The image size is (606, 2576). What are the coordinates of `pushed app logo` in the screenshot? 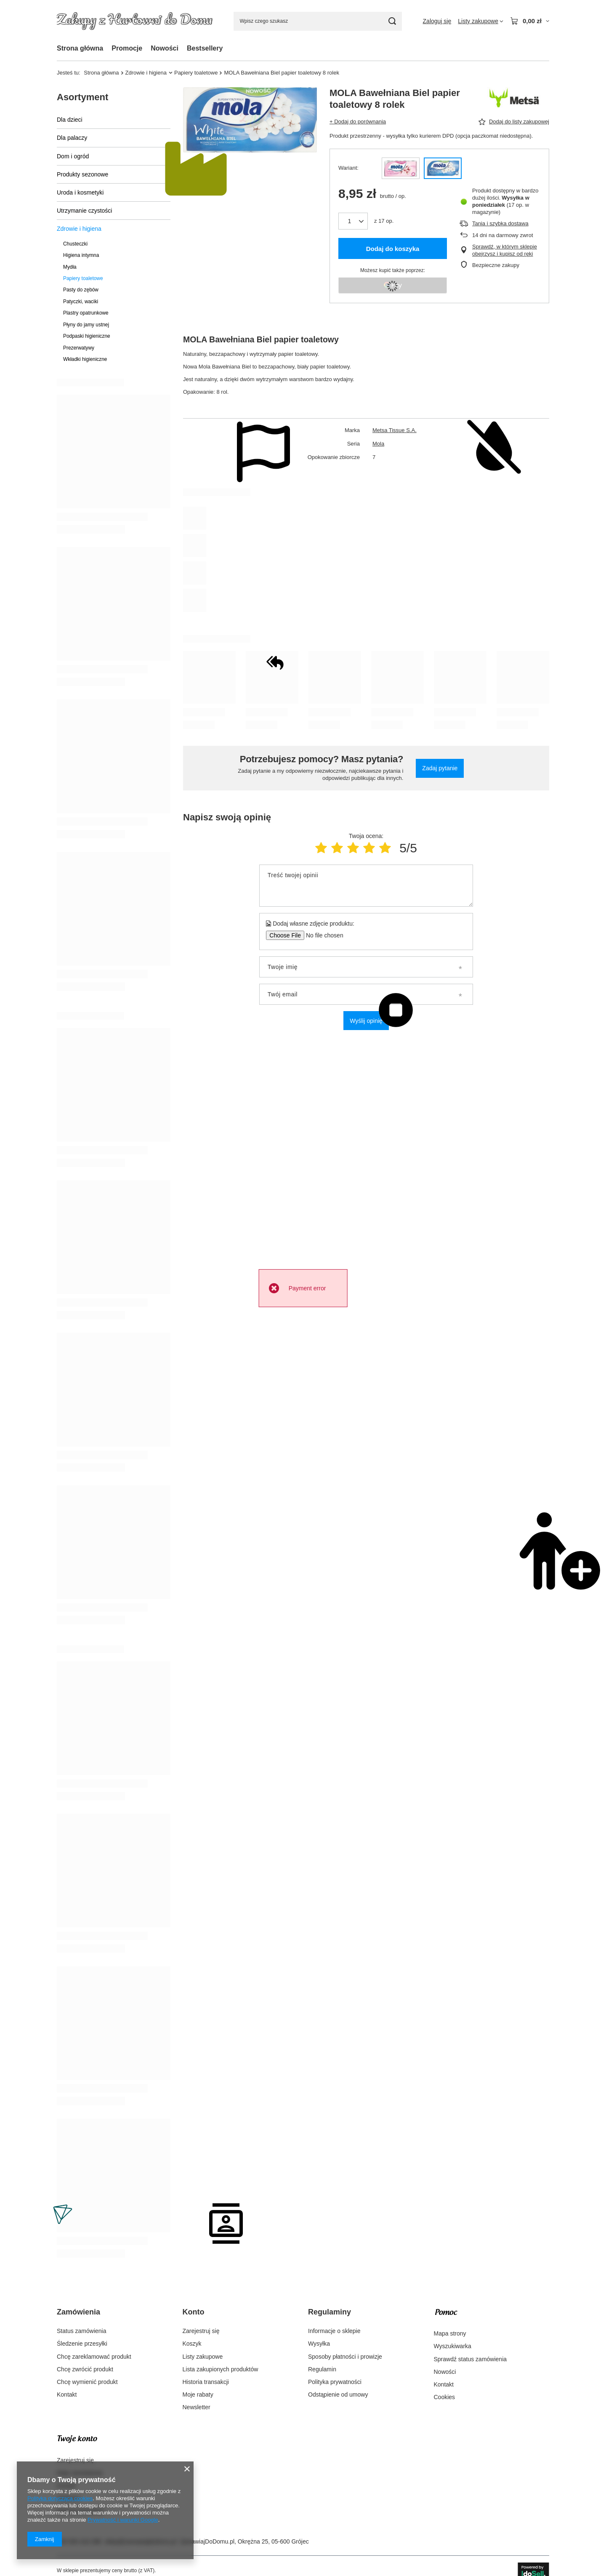 It's located at (63, 2214).